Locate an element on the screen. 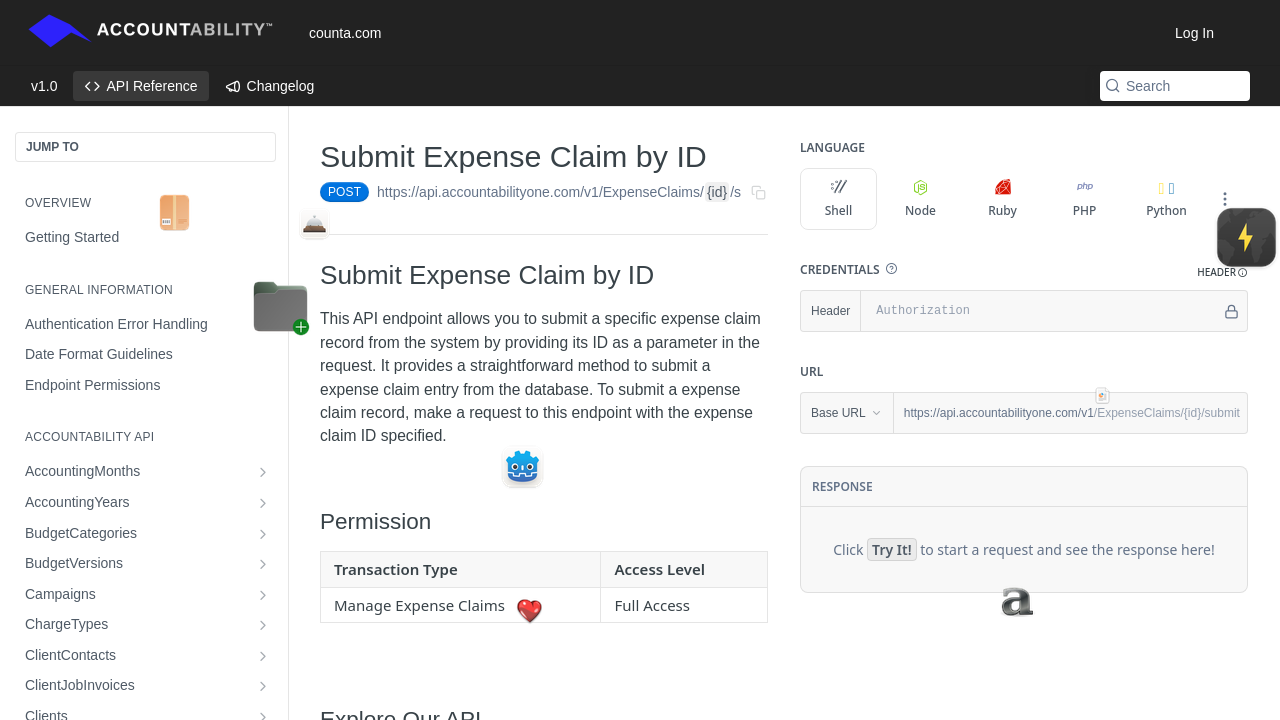 The width and height of the screenshot is (1280, 720). open a presentation file is located at coordinates (1102, 395).